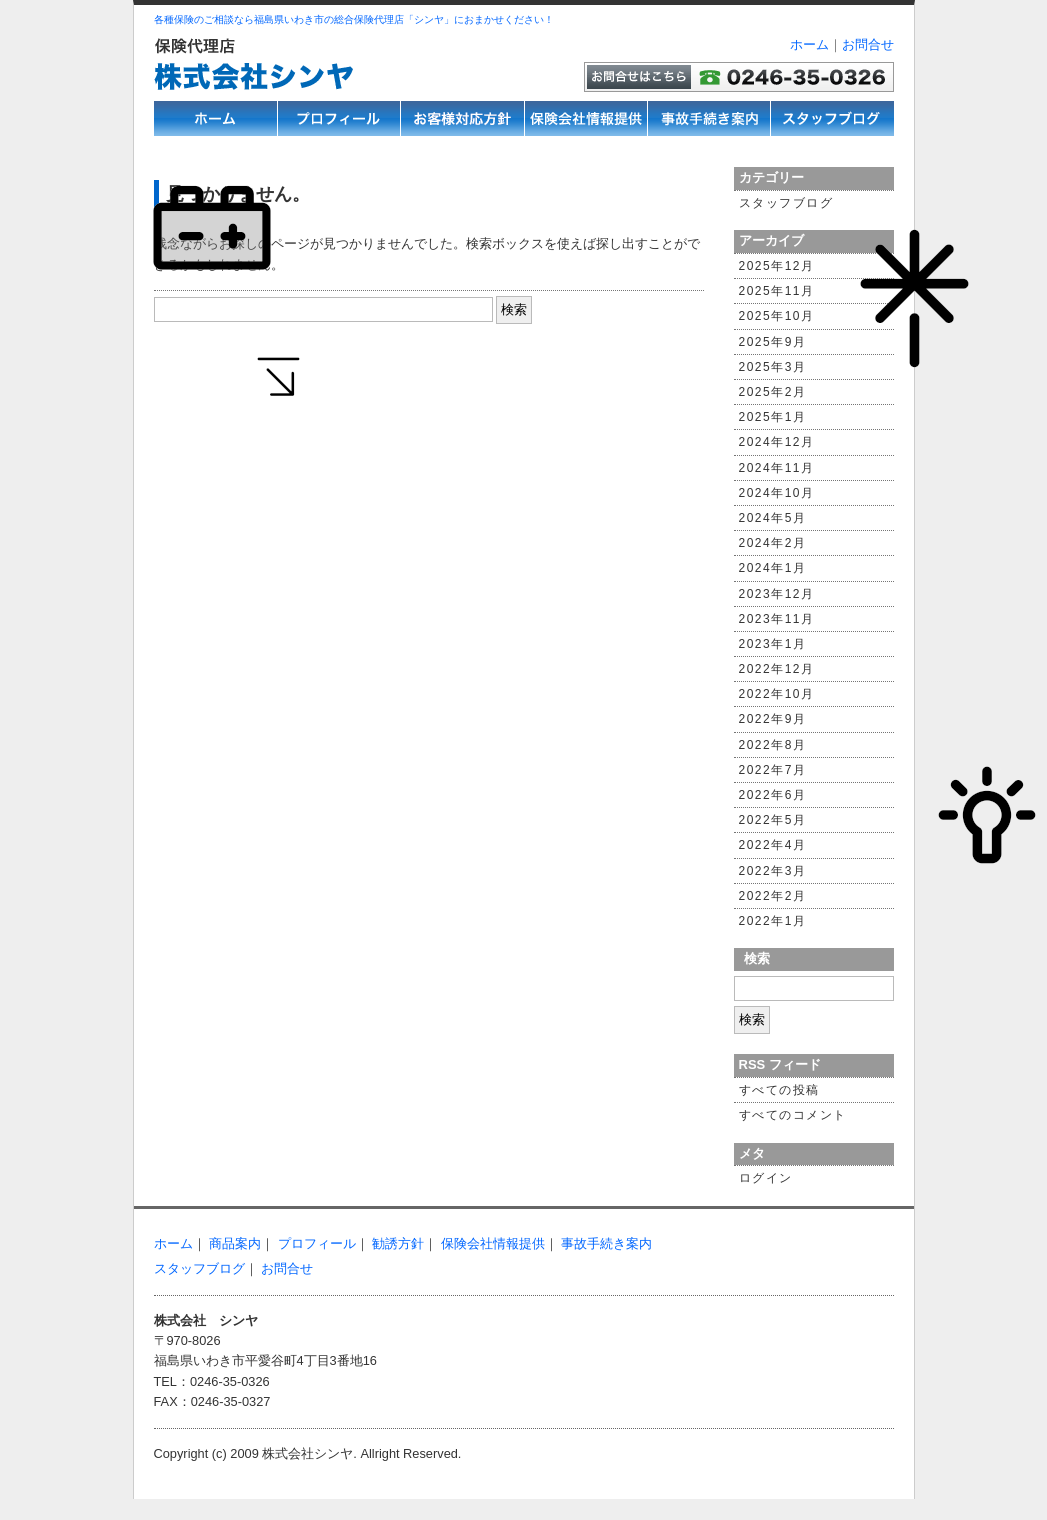 The height and width of the screenshot is (1520, 1047). I want to click on link to linktree profile, so click(914, 298).